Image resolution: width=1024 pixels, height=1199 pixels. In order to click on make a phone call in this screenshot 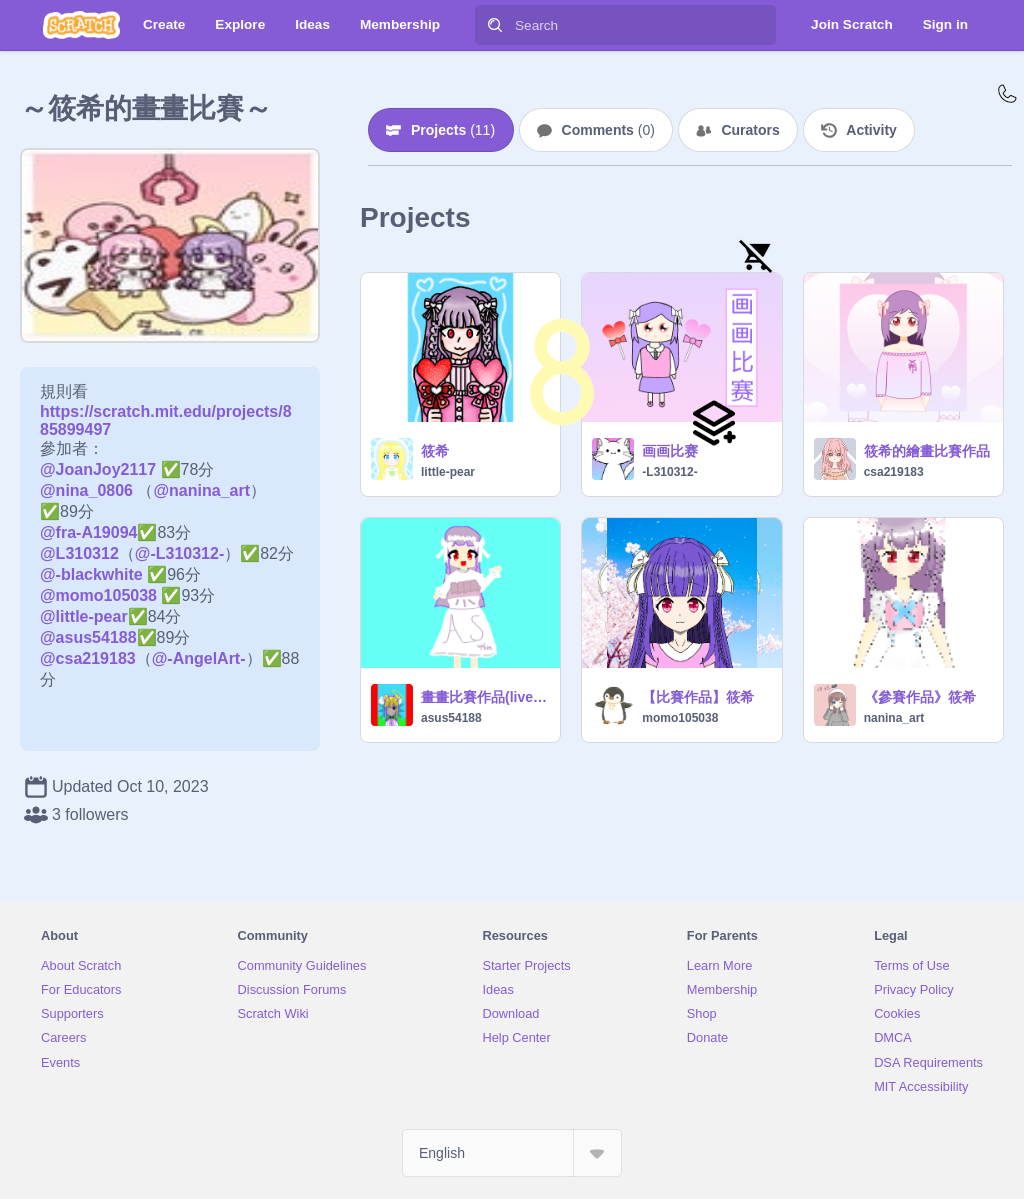, I will do `click(1007, 94)`.